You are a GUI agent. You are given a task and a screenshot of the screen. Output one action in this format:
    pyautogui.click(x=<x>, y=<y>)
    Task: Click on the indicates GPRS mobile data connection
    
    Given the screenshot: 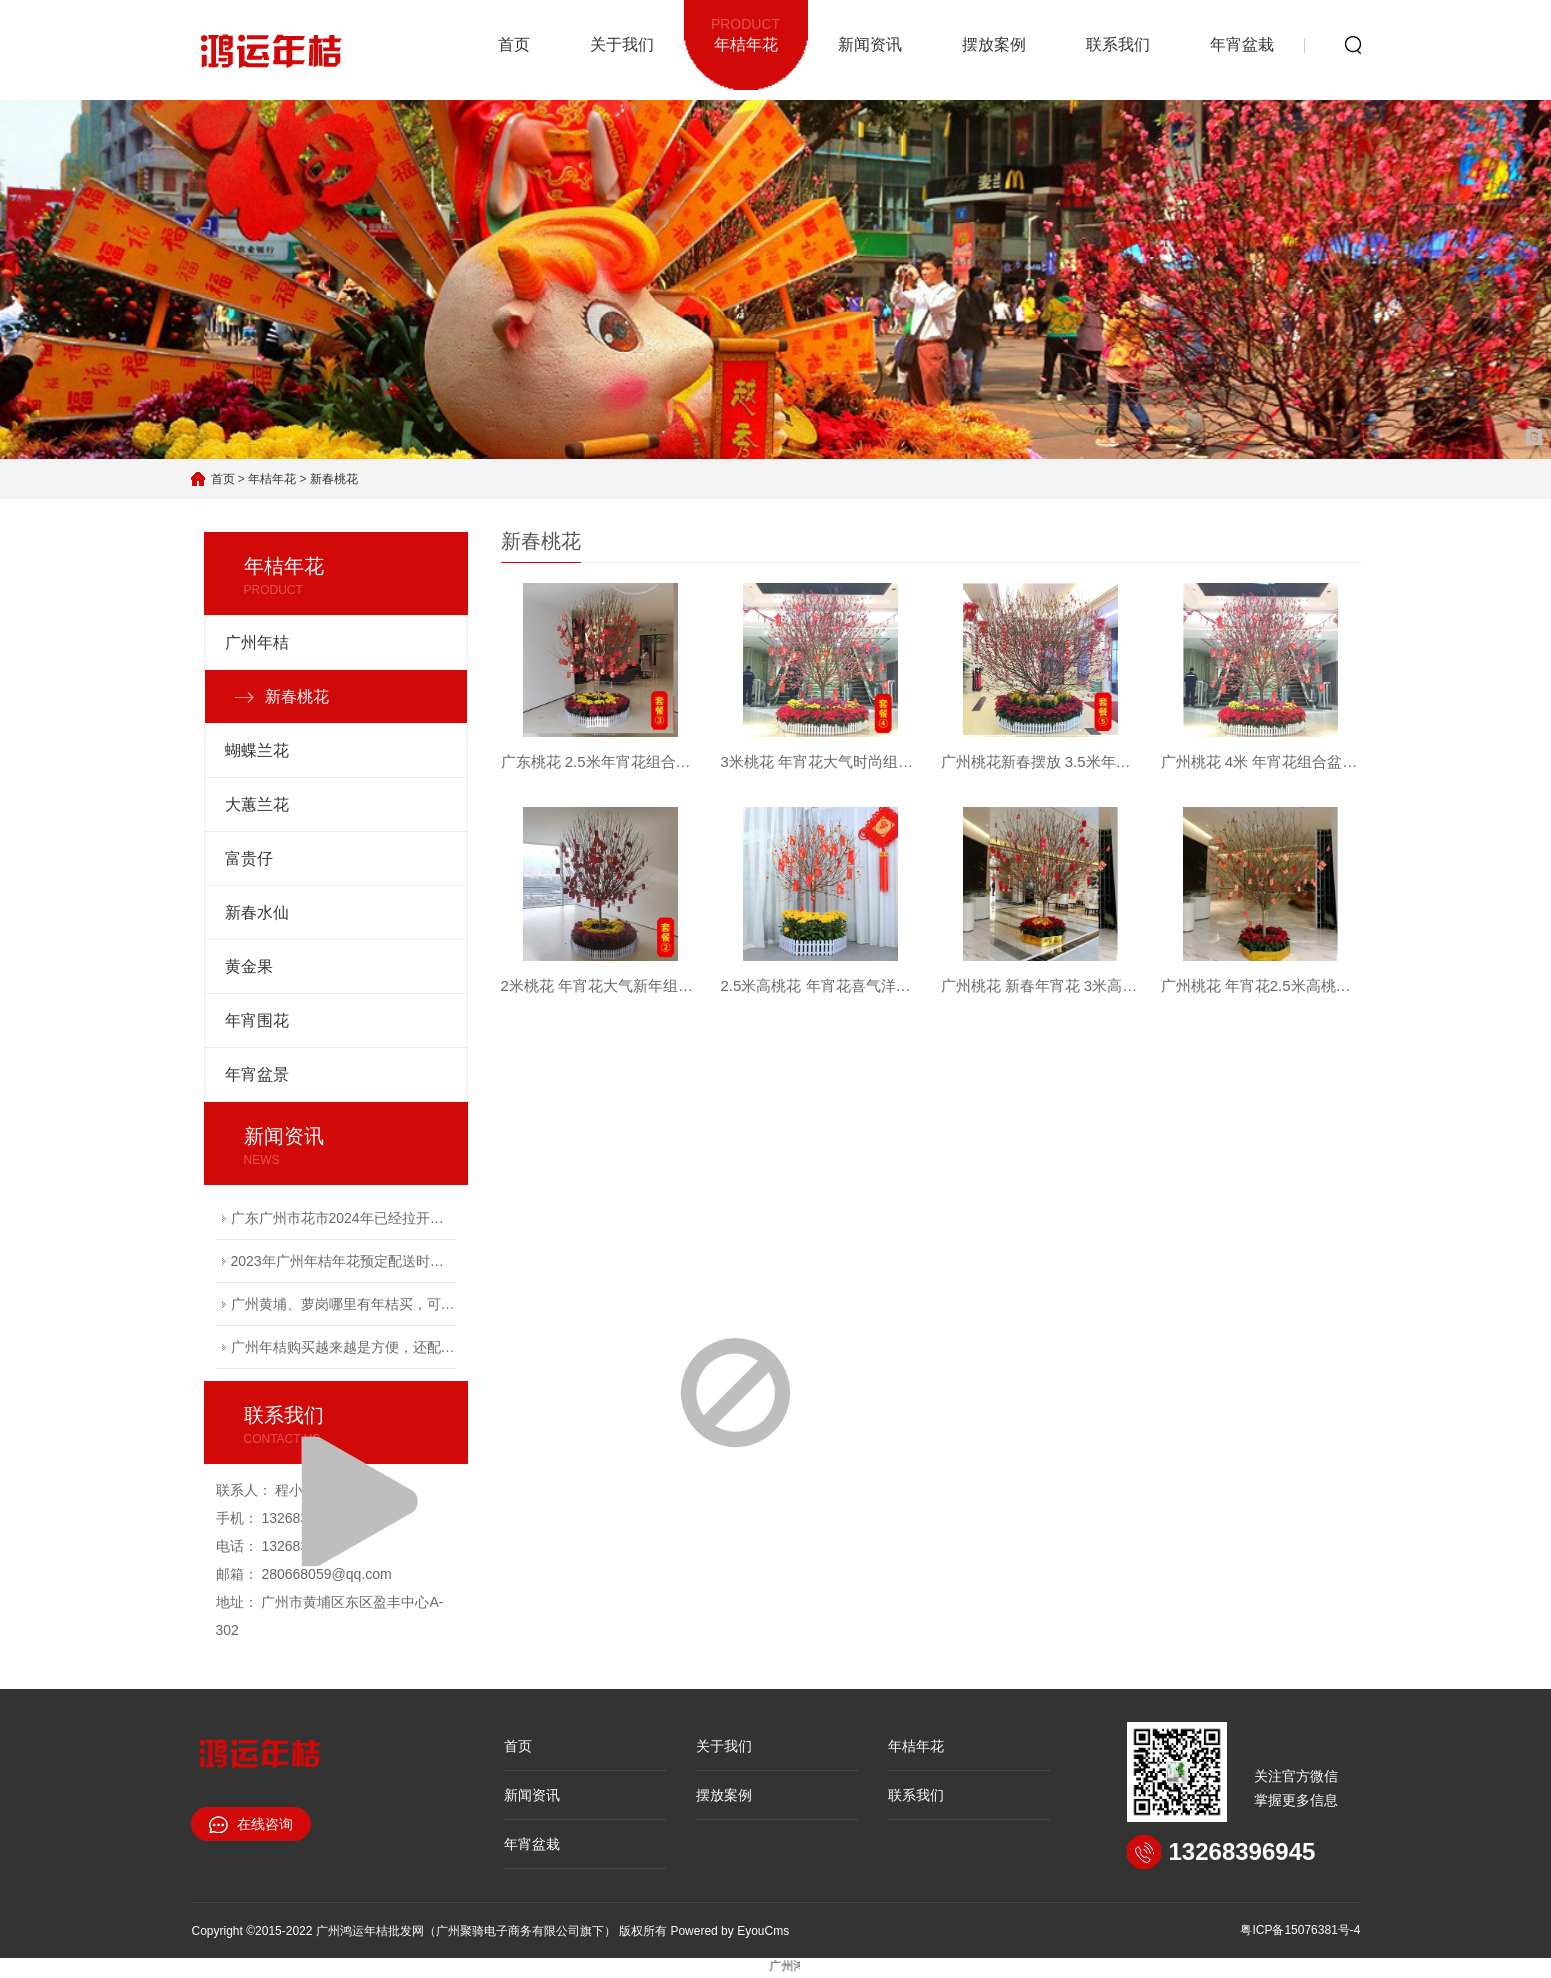 What is the action you would take?
    pyautogui.click(x=1534, y=437)
    